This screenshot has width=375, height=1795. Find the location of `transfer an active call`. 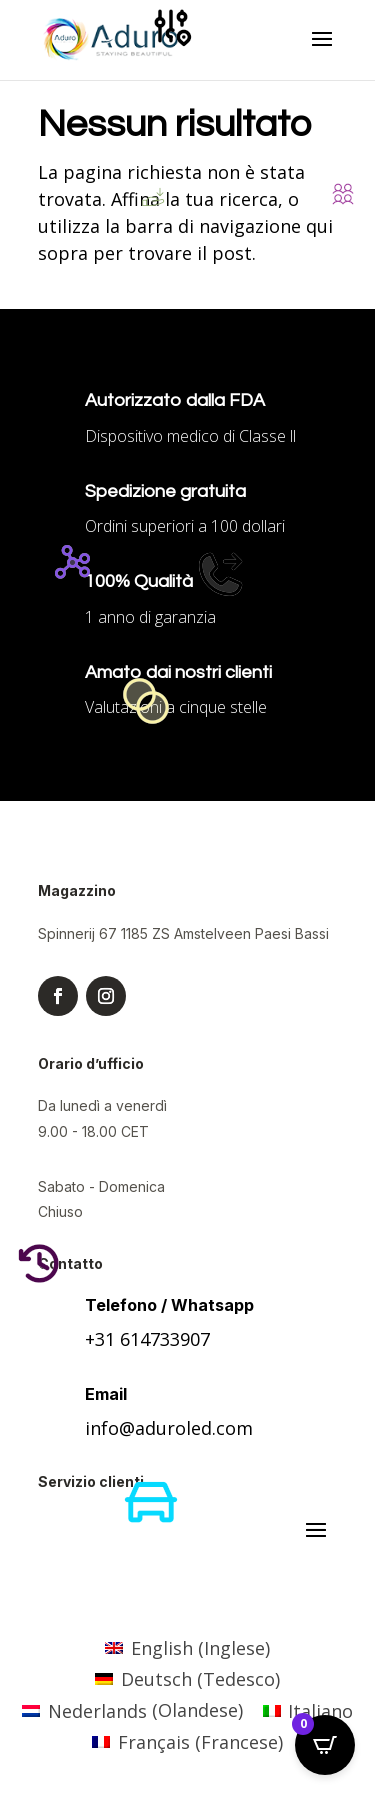

transfer an active call is located at coordinates (221, 573).